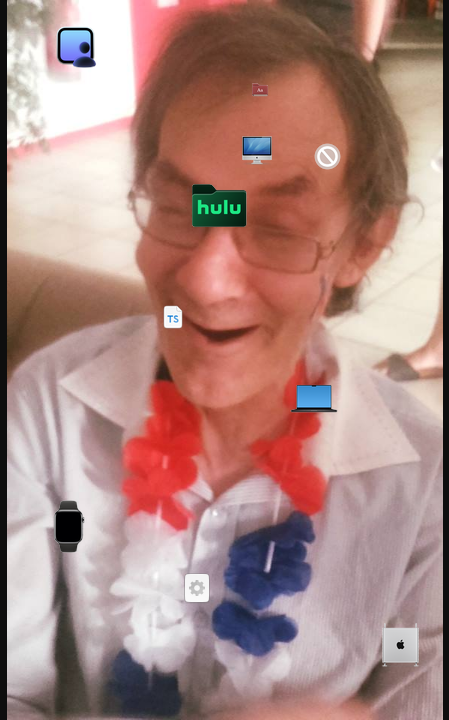  What do you see at coordinates (173, 317) in the screenshot?
I see `a typescript source code file` at bounding box center [173, 317].